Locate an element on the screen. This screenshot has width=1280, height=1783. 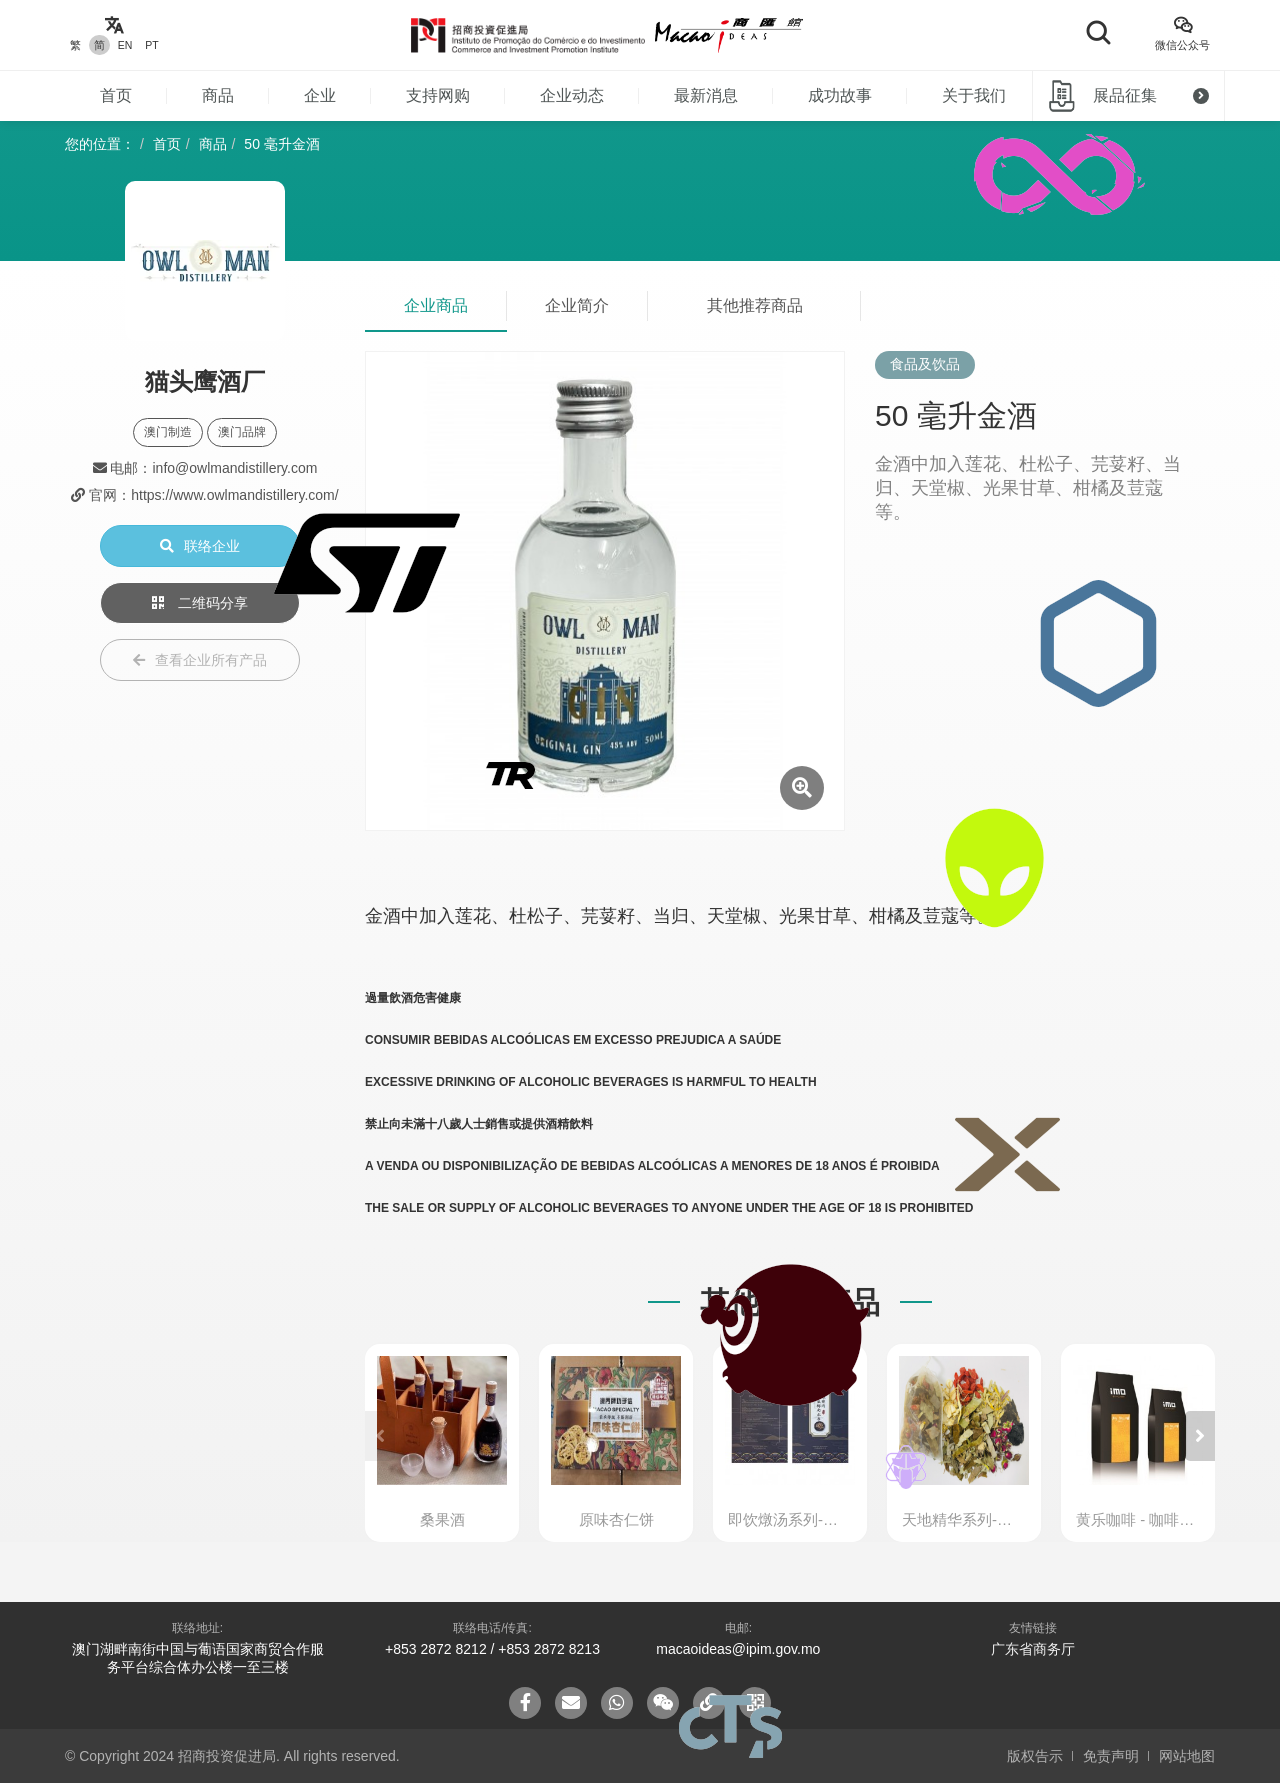
open the Plurk social networking app is located at coordinates (785, 1335).